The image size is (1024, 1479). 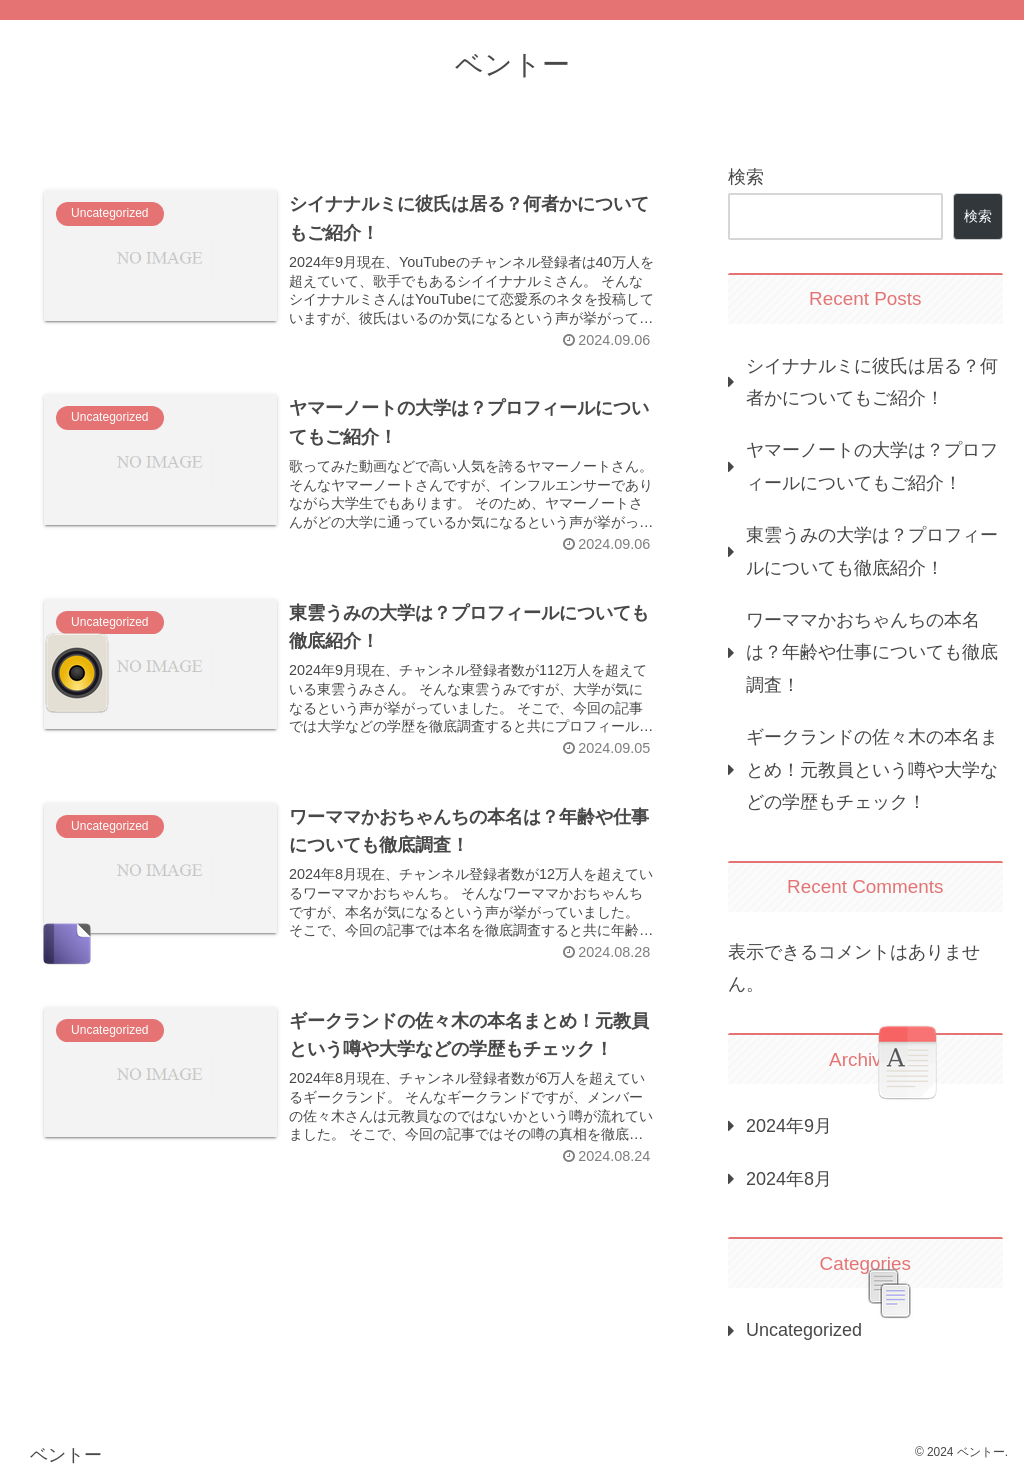 What do you see at coordinates (67, 942) in the screenshot?
I see `change your desktop wallpaper` at bounding box center [67, 942].